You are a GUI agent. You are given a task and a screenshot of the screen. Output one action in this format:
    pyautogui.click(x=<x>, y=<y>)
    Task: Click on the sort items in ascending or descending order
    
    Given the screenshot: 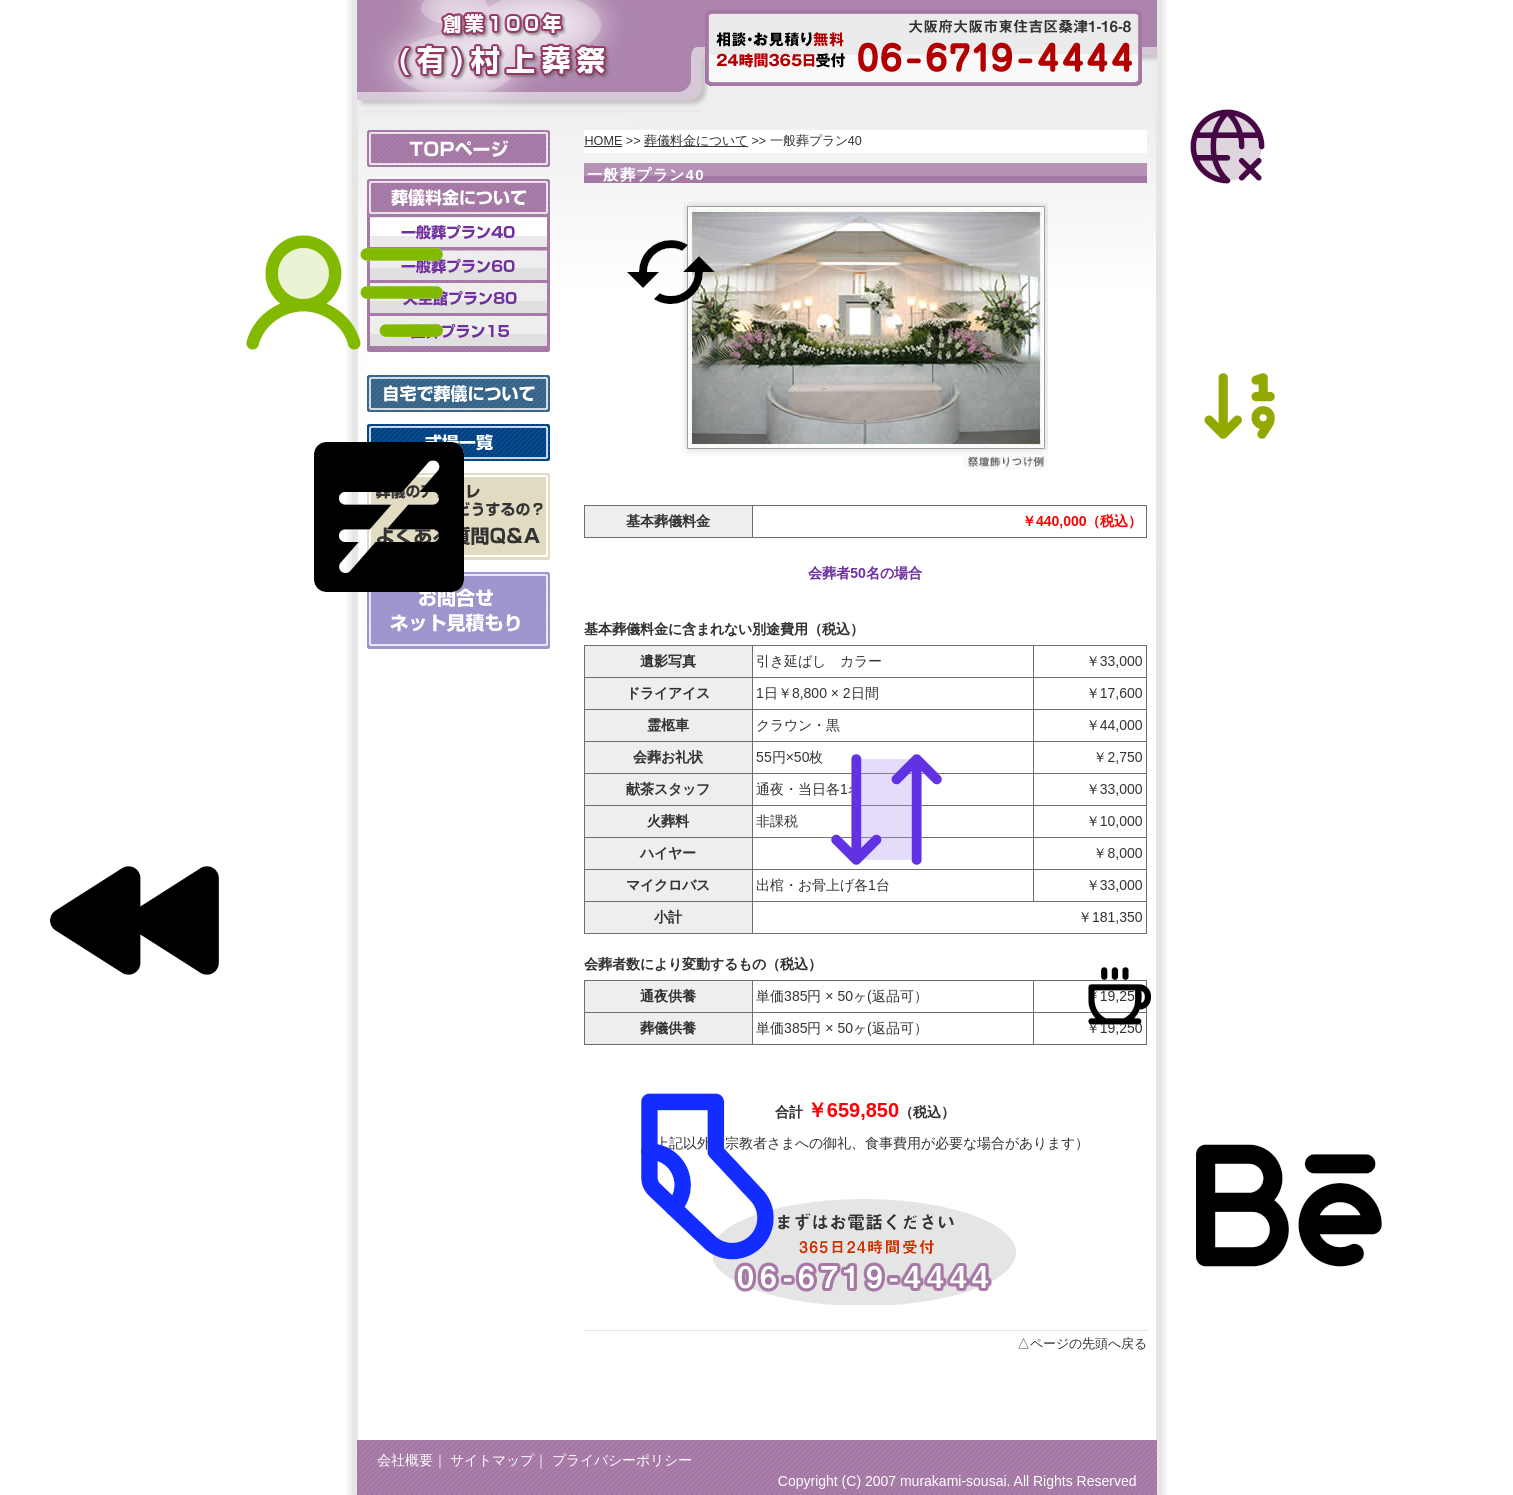 What is the action you would take?
    pyautogui.click(x=886, y=809)
    